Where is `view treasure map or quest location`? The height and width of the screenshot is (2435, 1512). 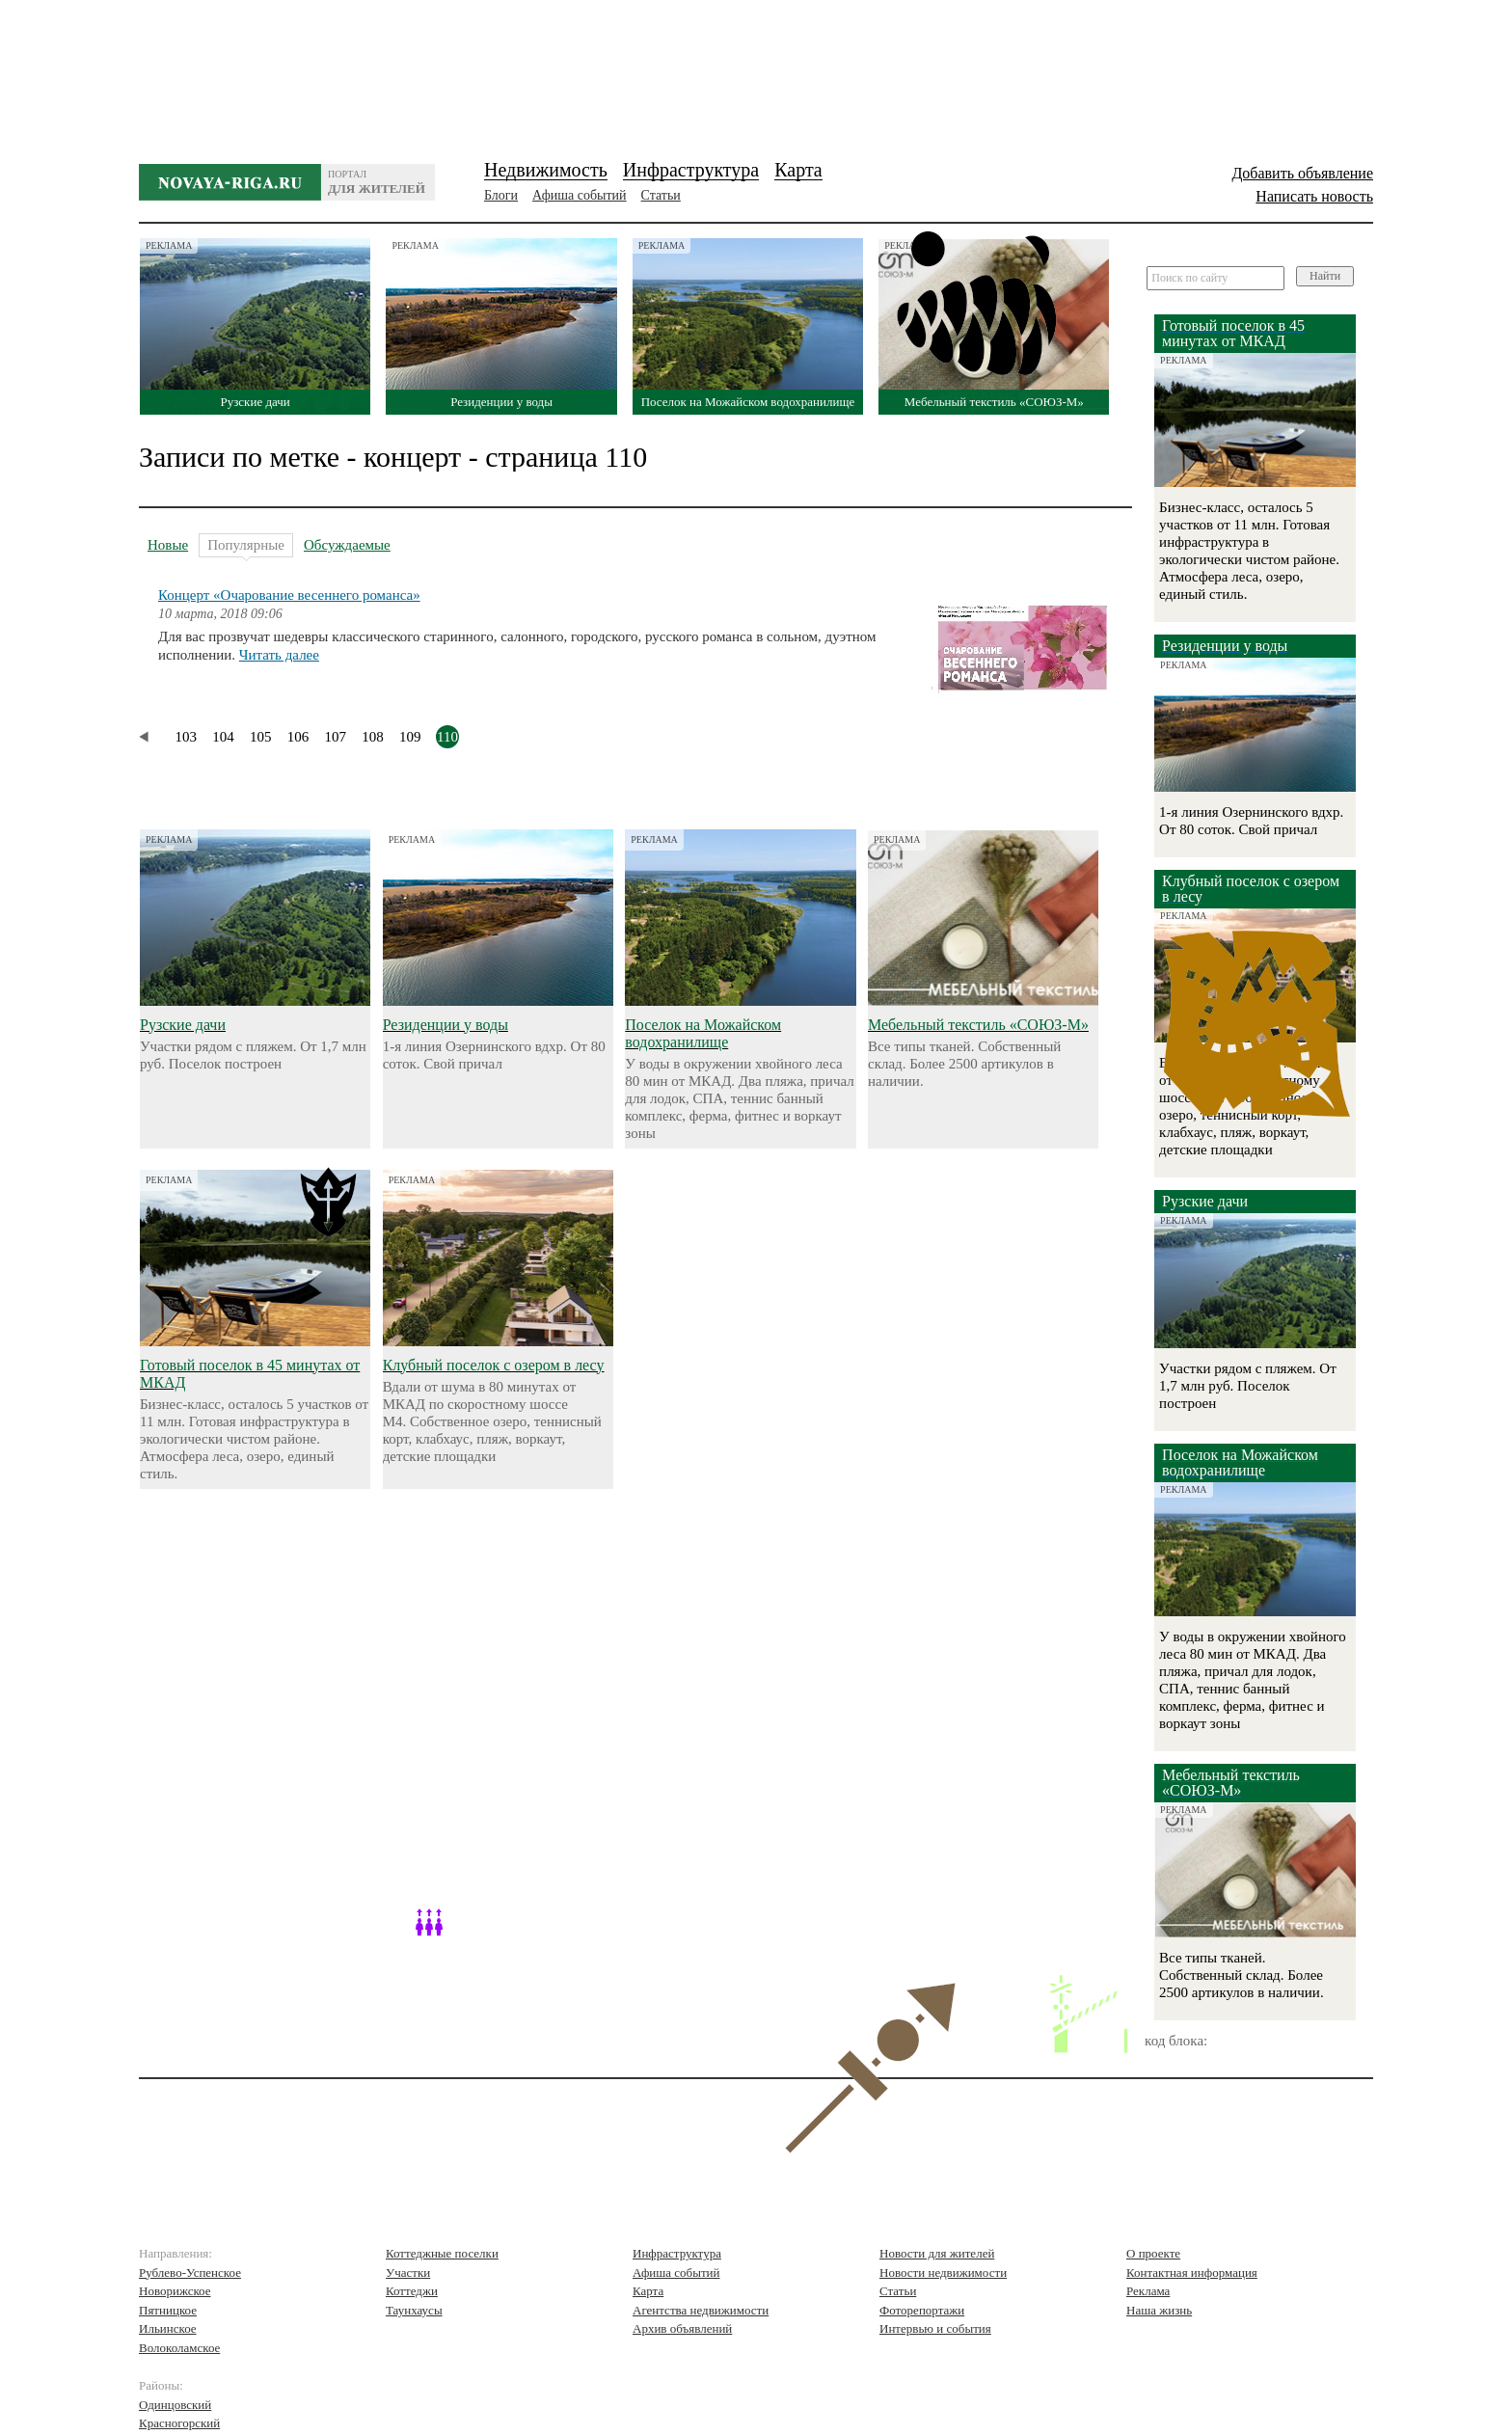 view treasure map or quest location is located at coordinates (1256, 1023).